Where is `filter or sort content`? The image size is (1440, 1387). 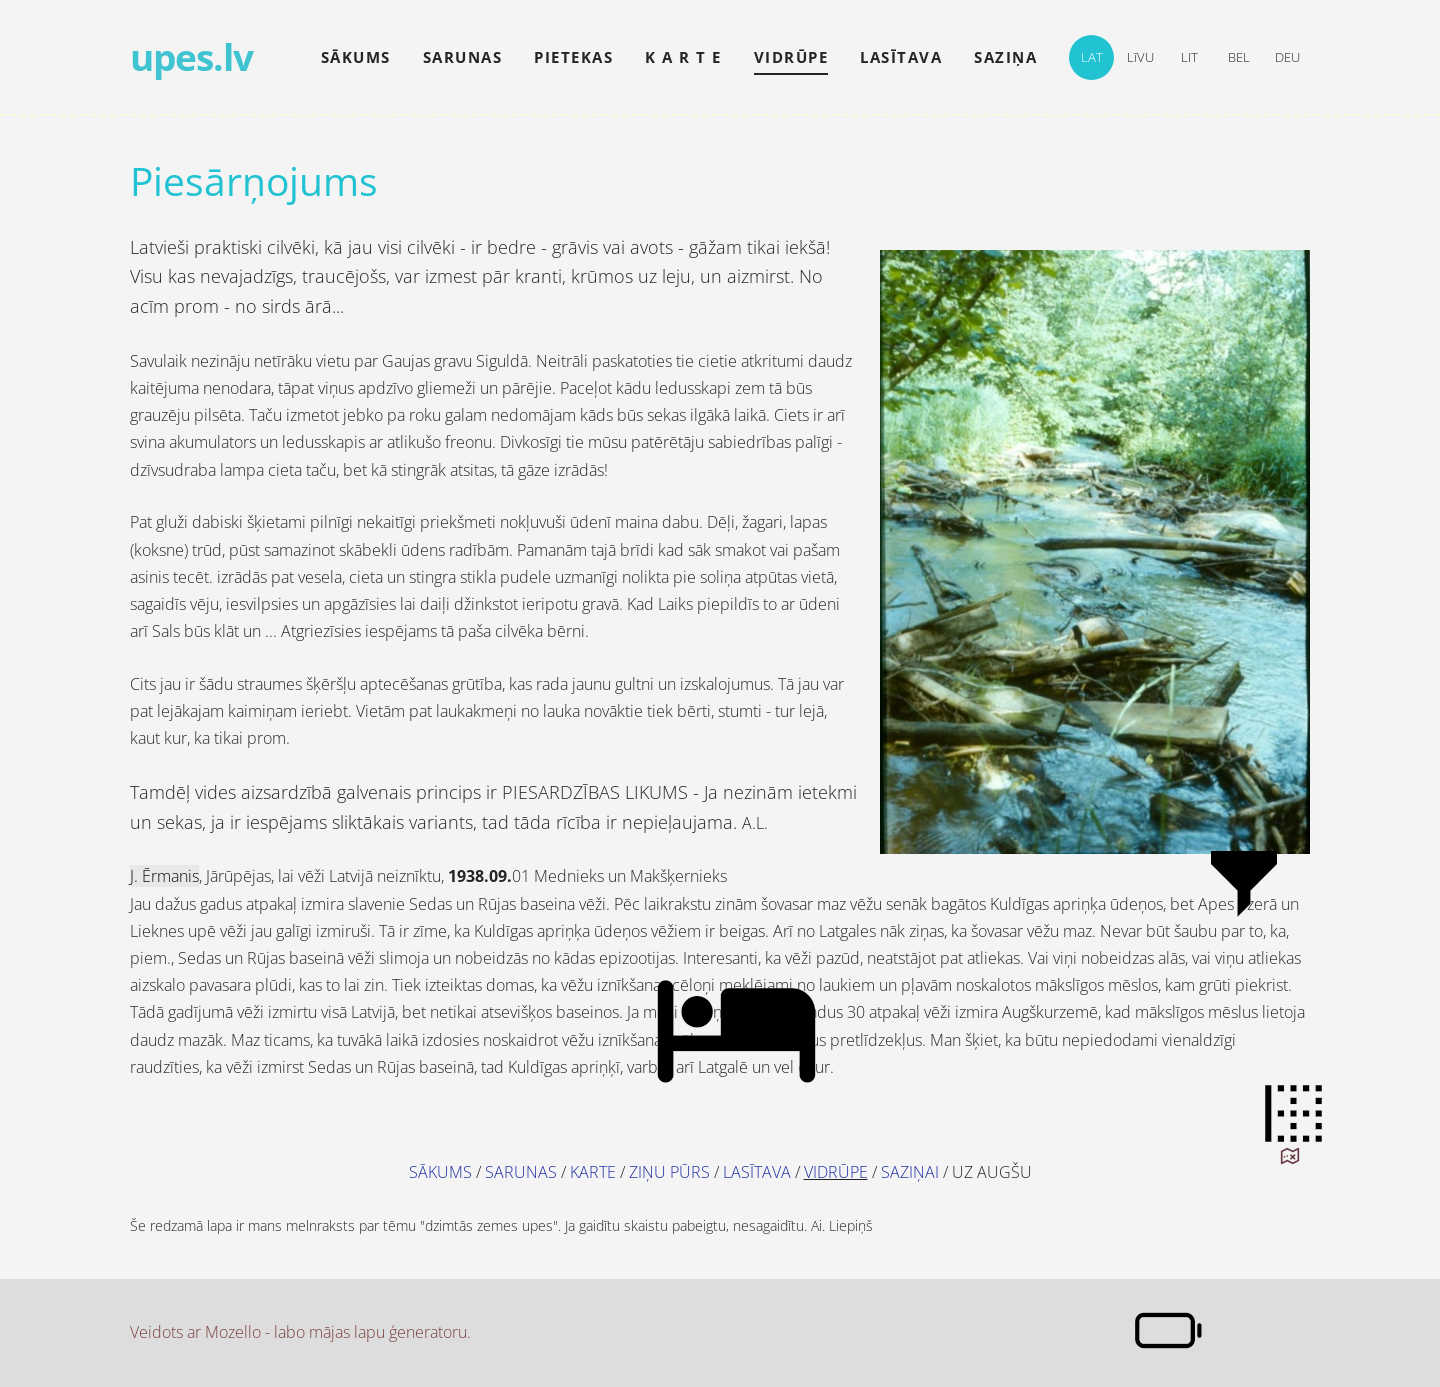 filter or sort content is located at coordinates (1244, 884).